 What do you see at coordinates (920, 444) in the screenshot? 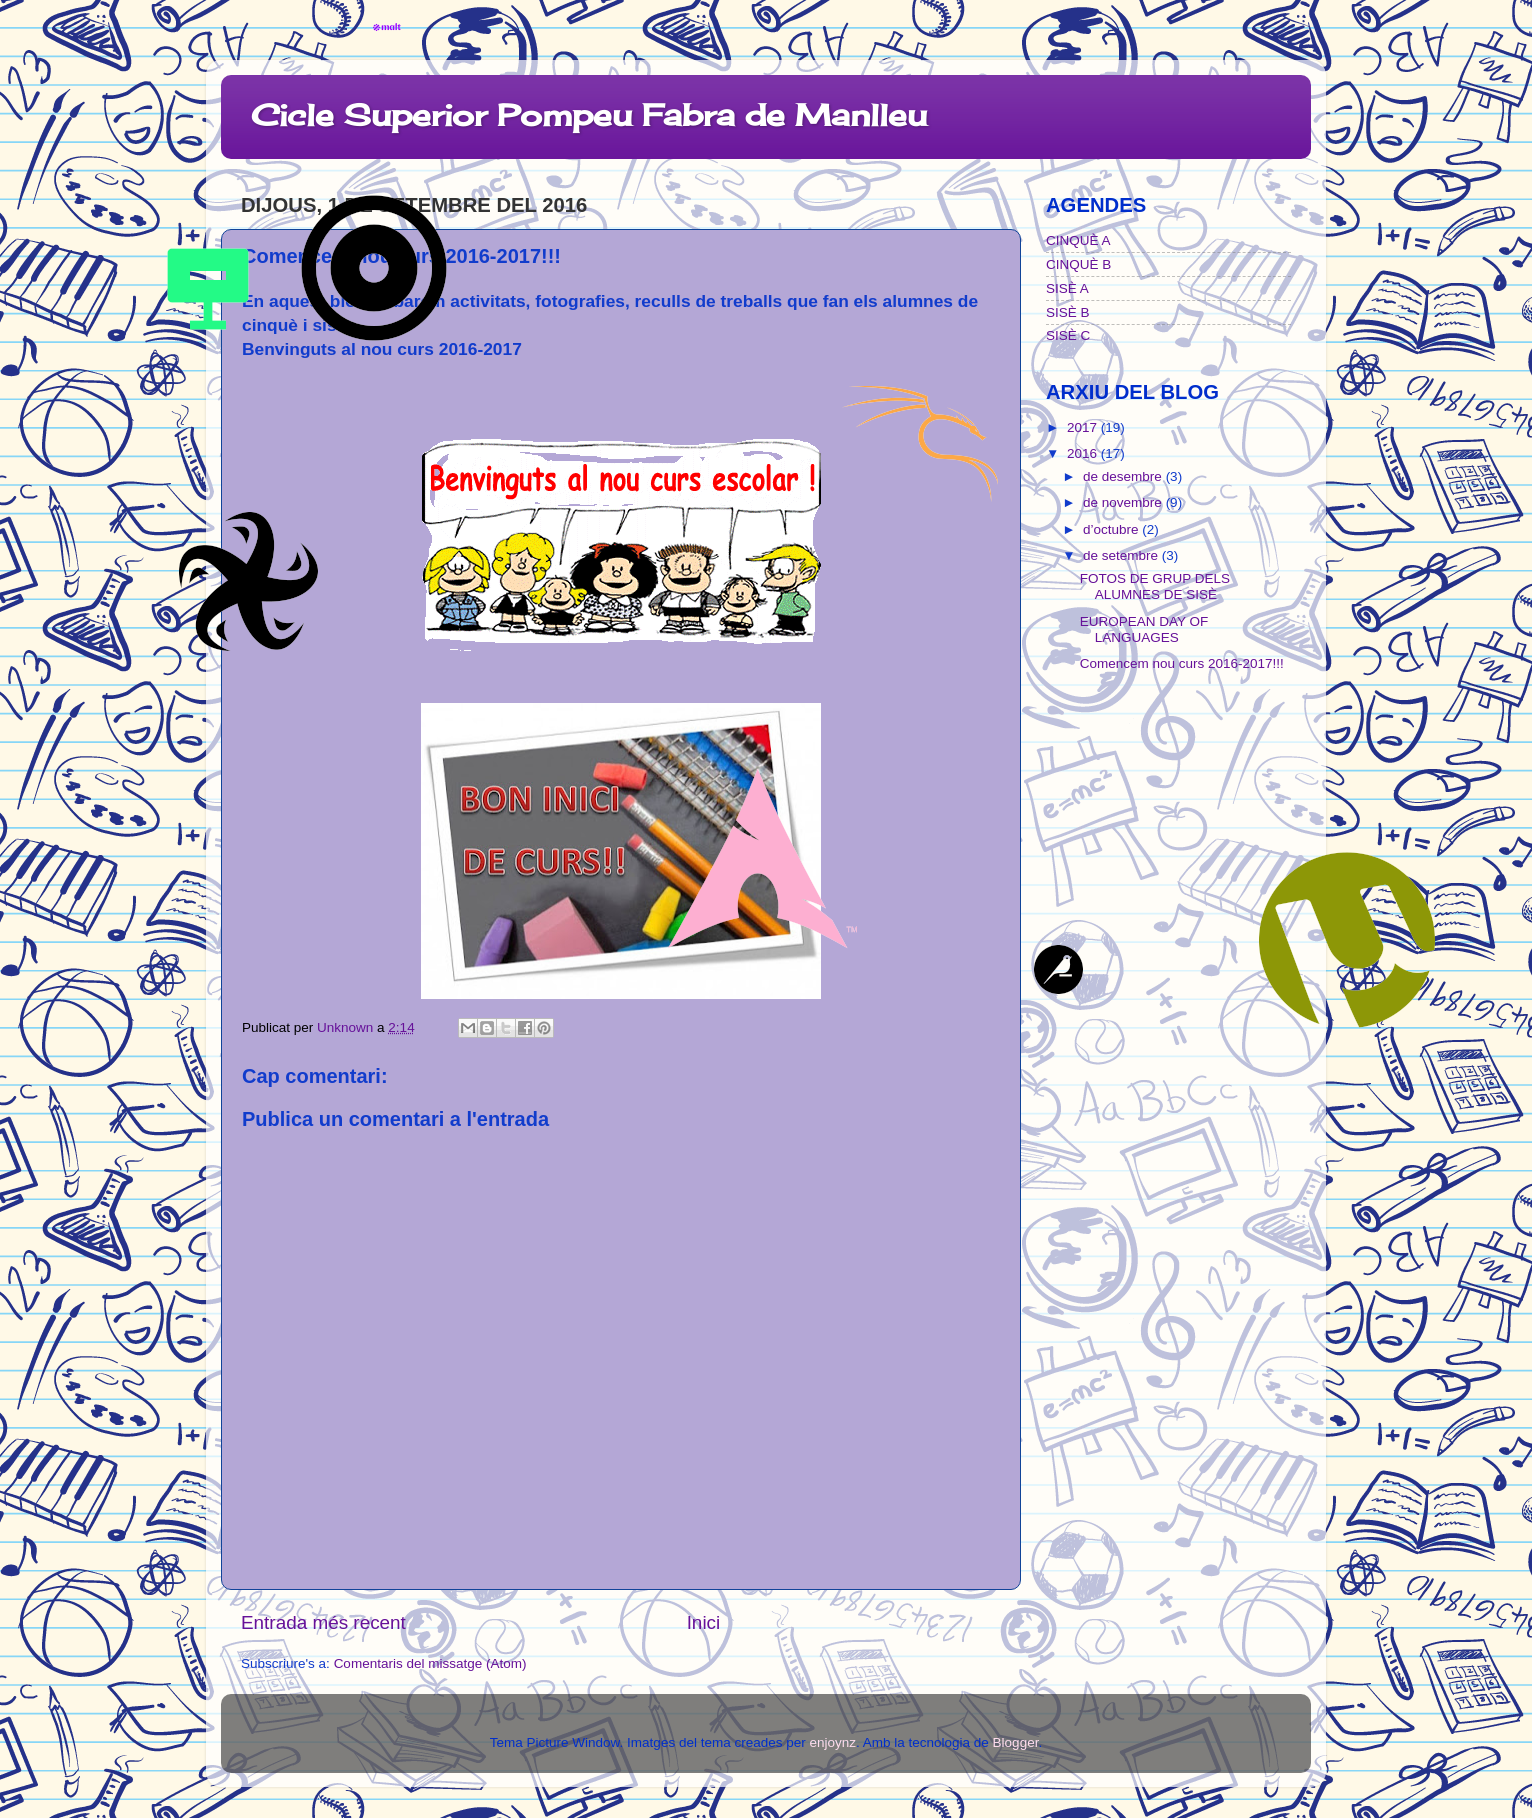
I see `Kali Linux operating system logo` at bounding box center [920, 444].